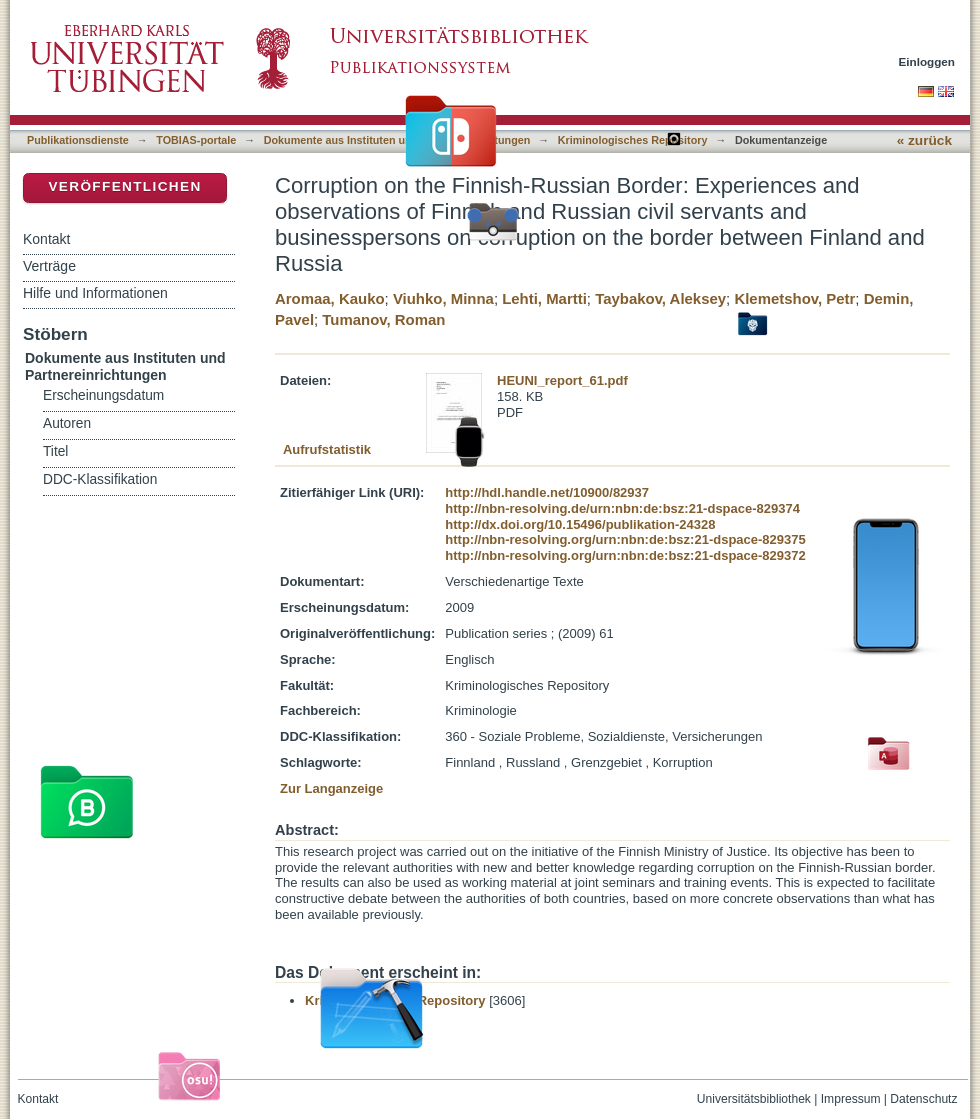 The image size is (980, 1119). I want to click on open xcode projects folder, so click(371, 1011).